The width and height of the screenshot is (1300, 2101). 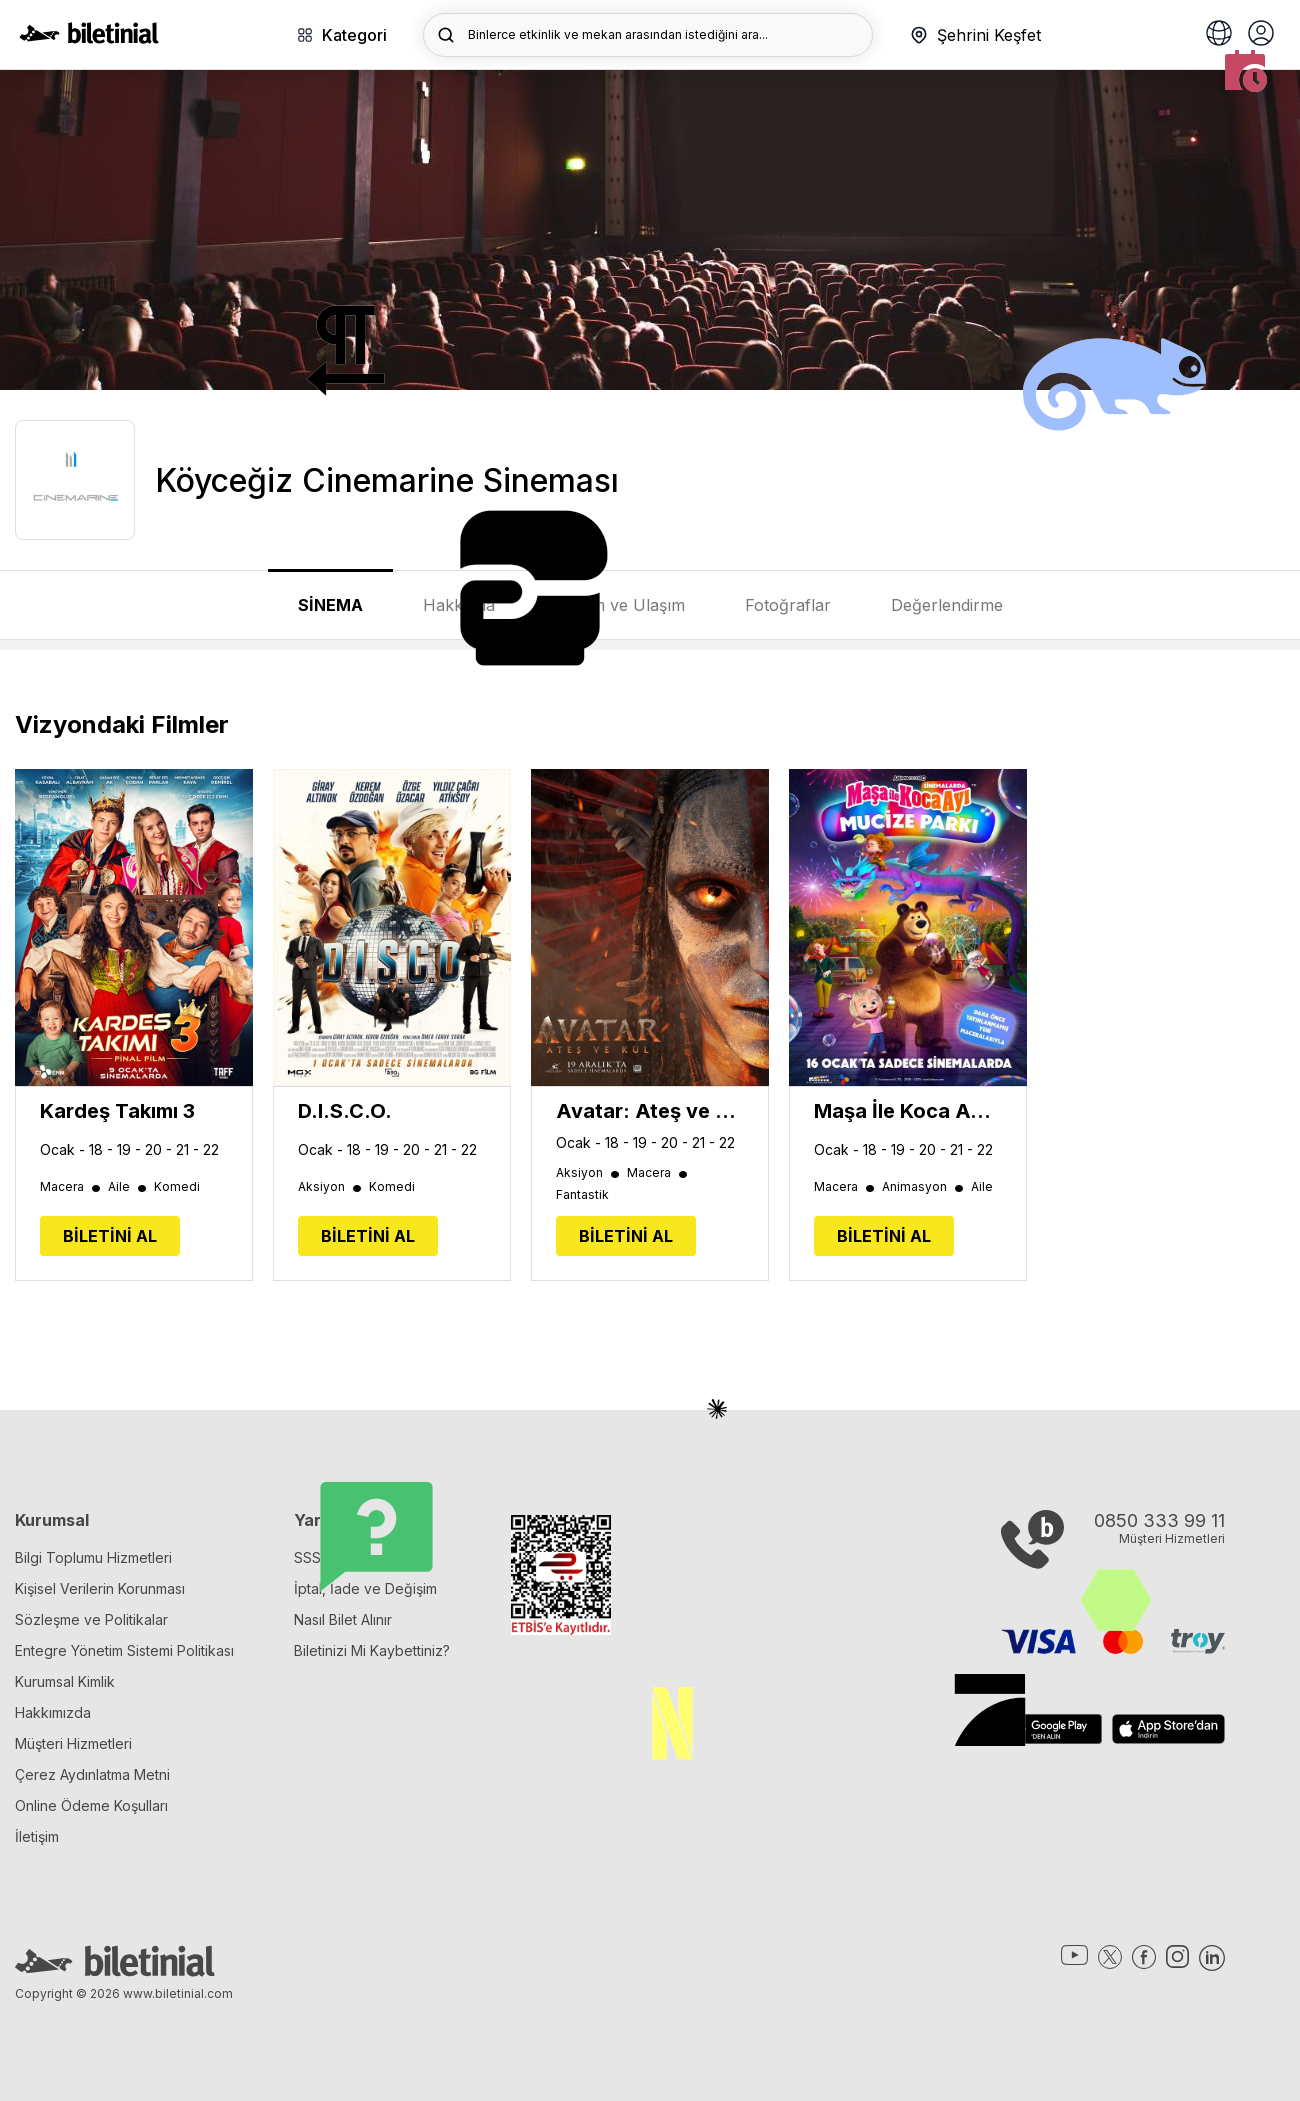 What do you see at coordinates (672, 1723) in the screenshot?
I see `open Netflix app` at bounding box center [672, 1723].